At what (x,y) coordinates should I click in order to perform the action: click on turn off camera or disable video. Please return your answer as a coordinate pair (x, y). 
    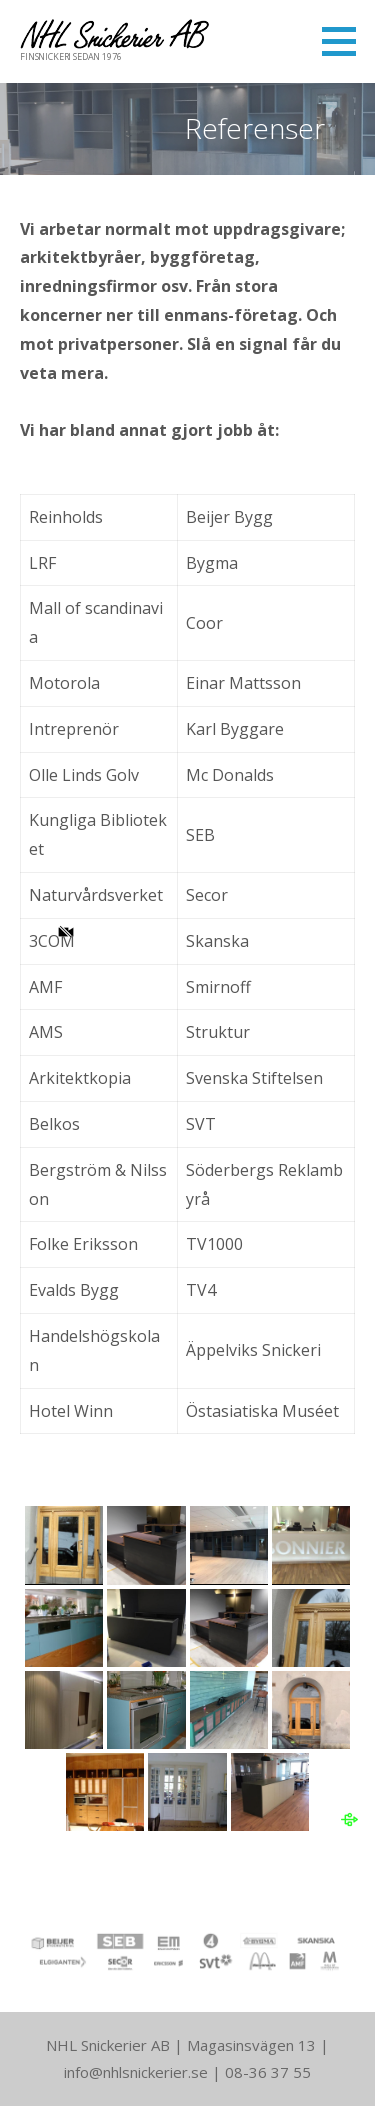
    Looking at the image, I should click on (66, 932).